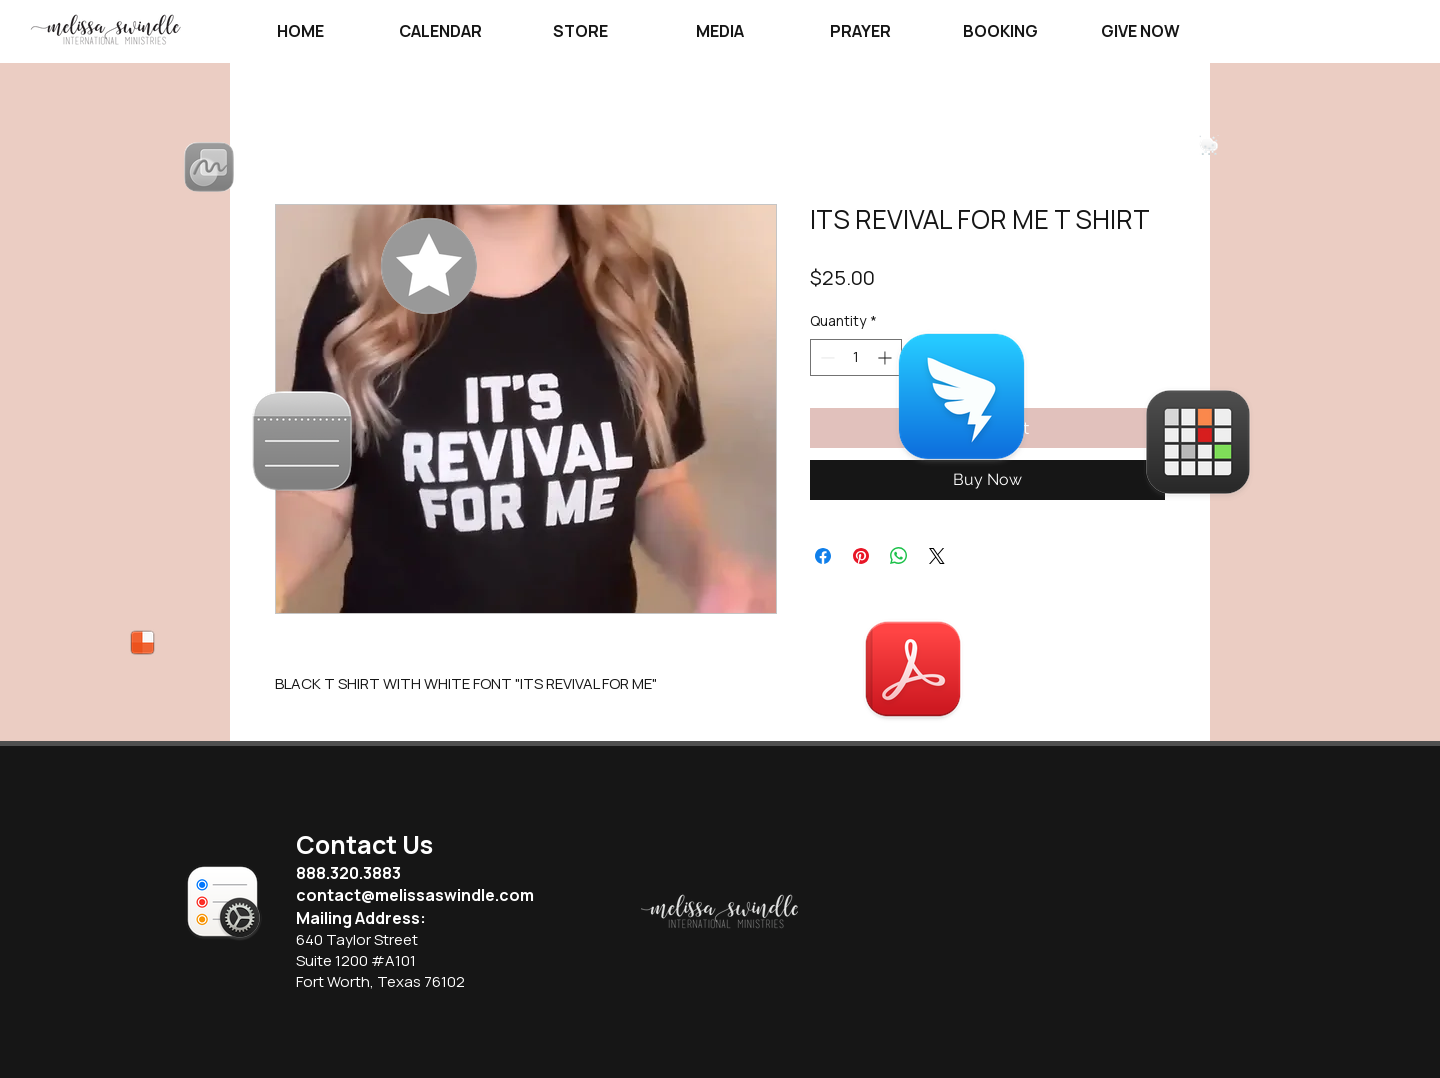 The image size is (1440, 1078). What do you see at coordinates (913, 669) in the screenshot?
I see `open adobe acrobat reader` at bounding box center [913, 669].